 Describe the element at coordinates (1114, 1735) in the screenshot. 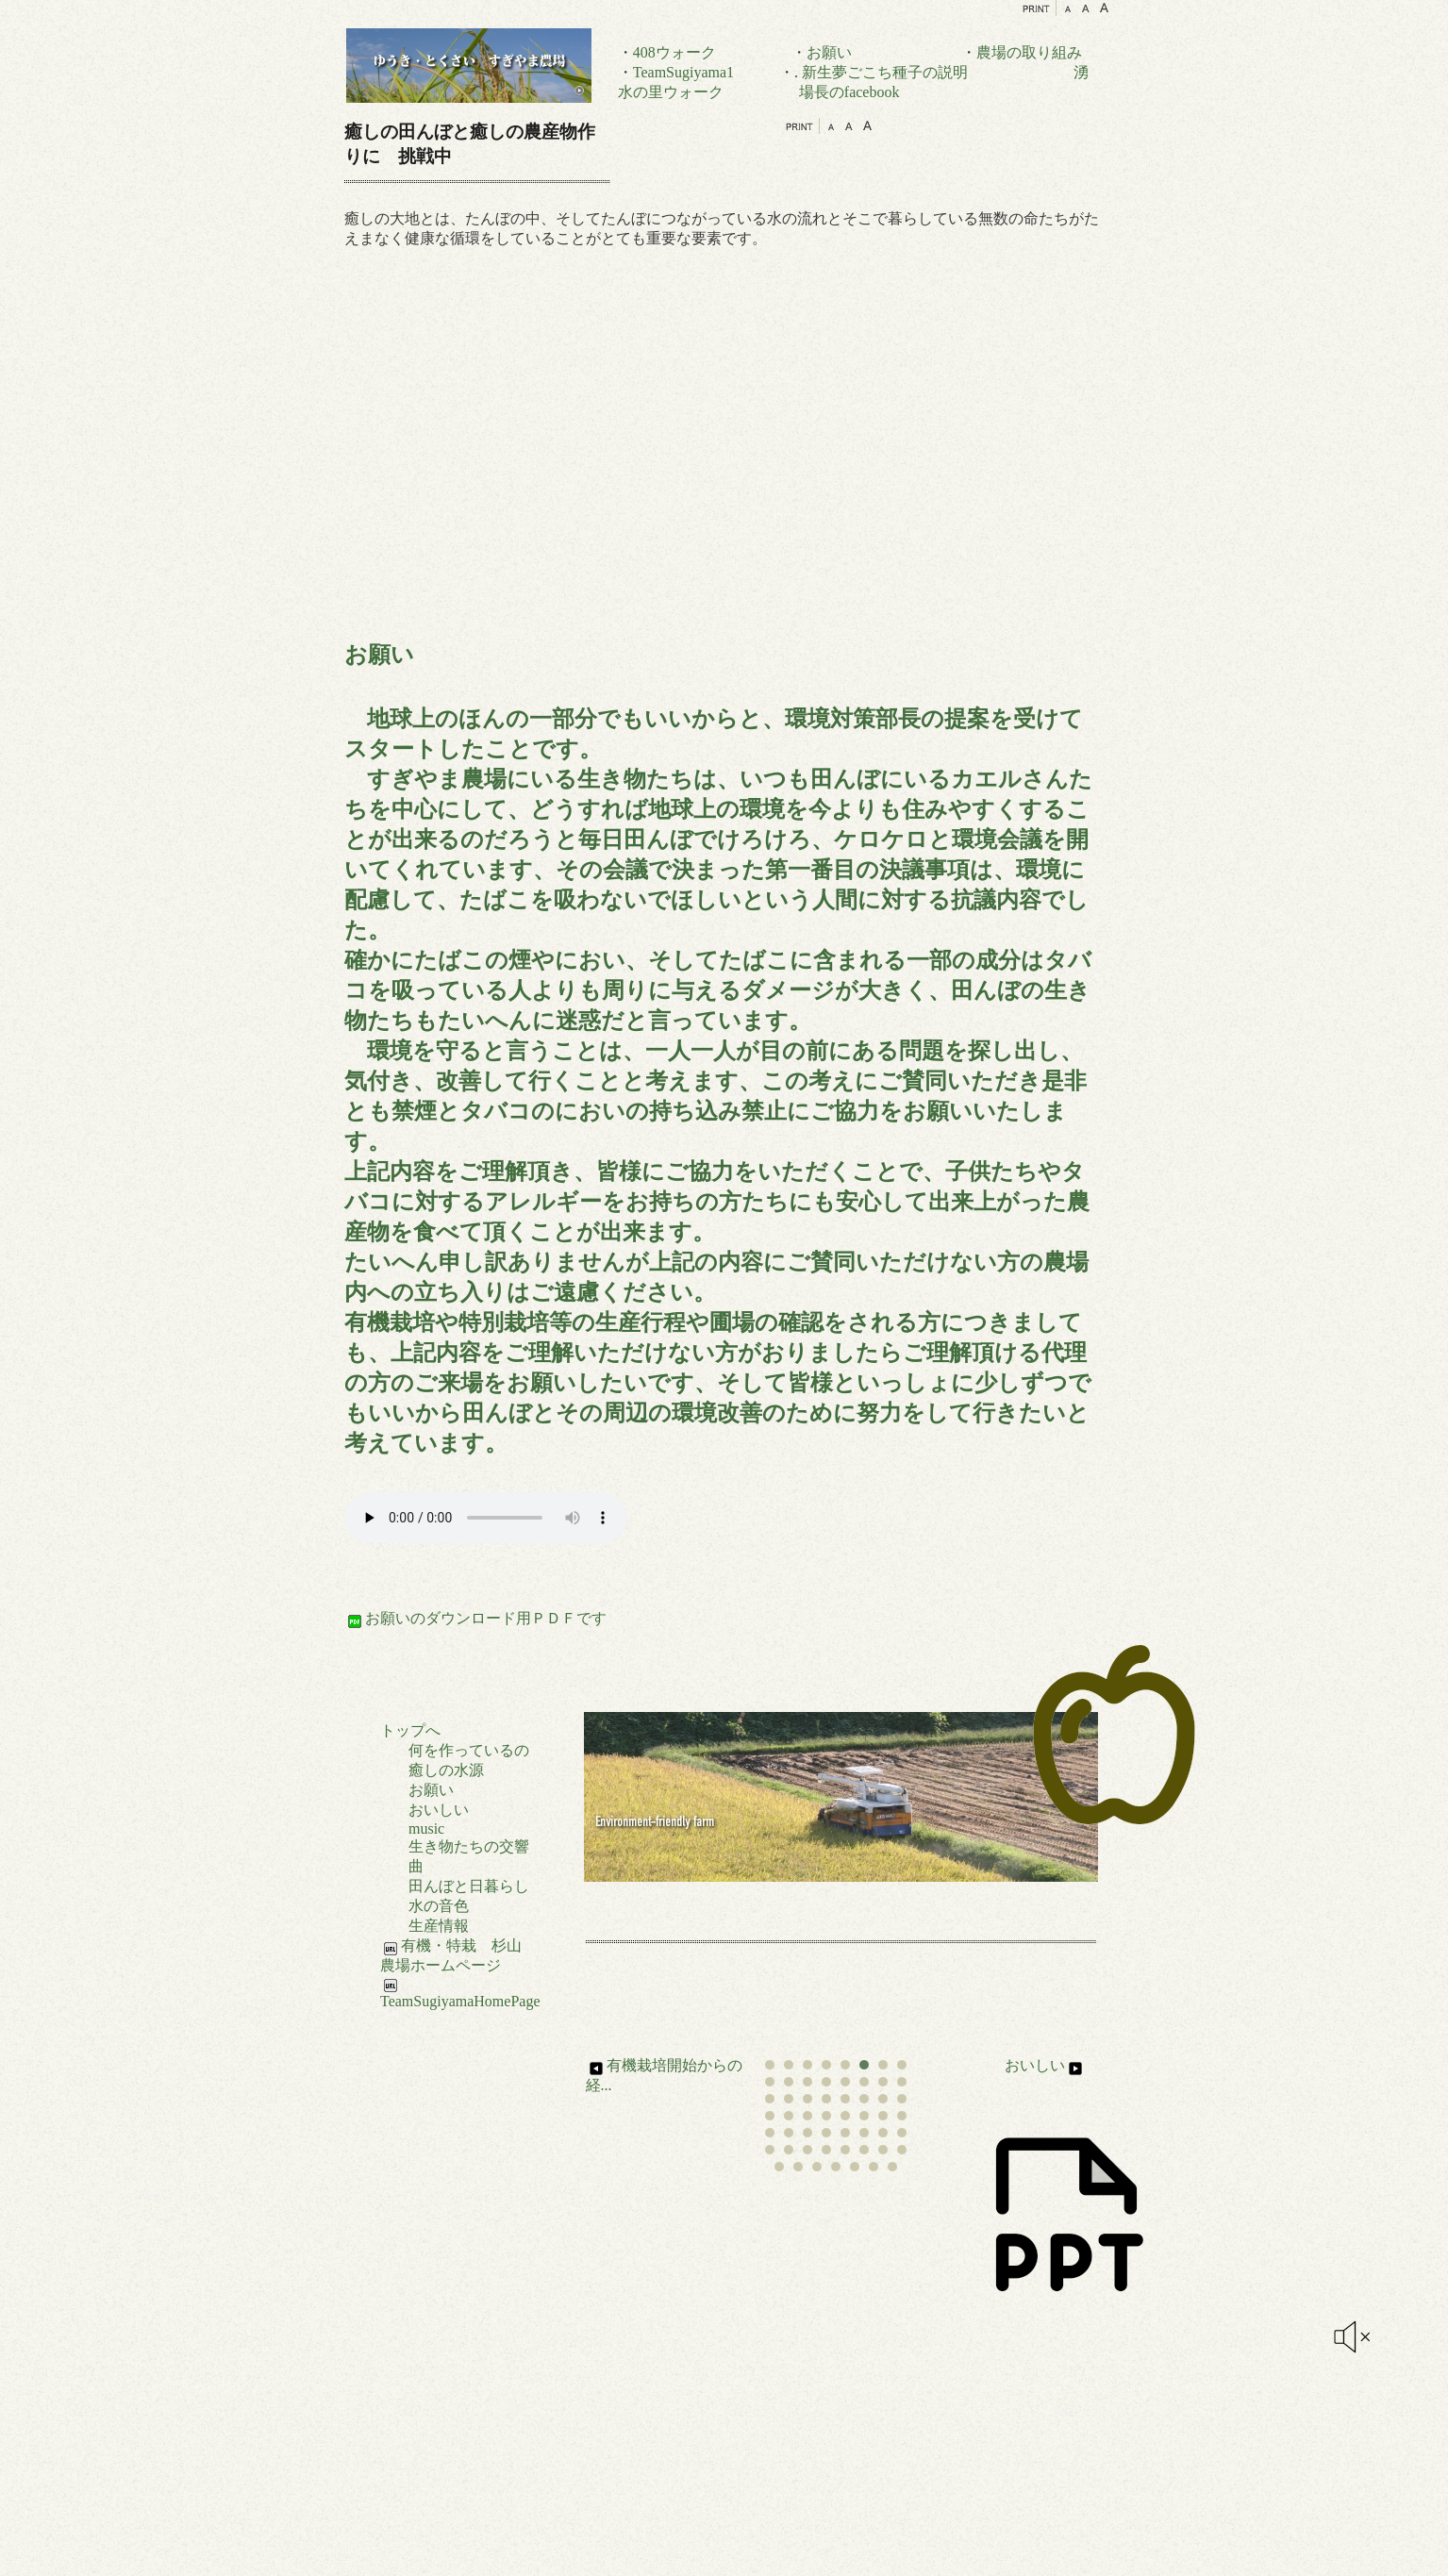

I see `access health or nutrition tracking features` at that location.